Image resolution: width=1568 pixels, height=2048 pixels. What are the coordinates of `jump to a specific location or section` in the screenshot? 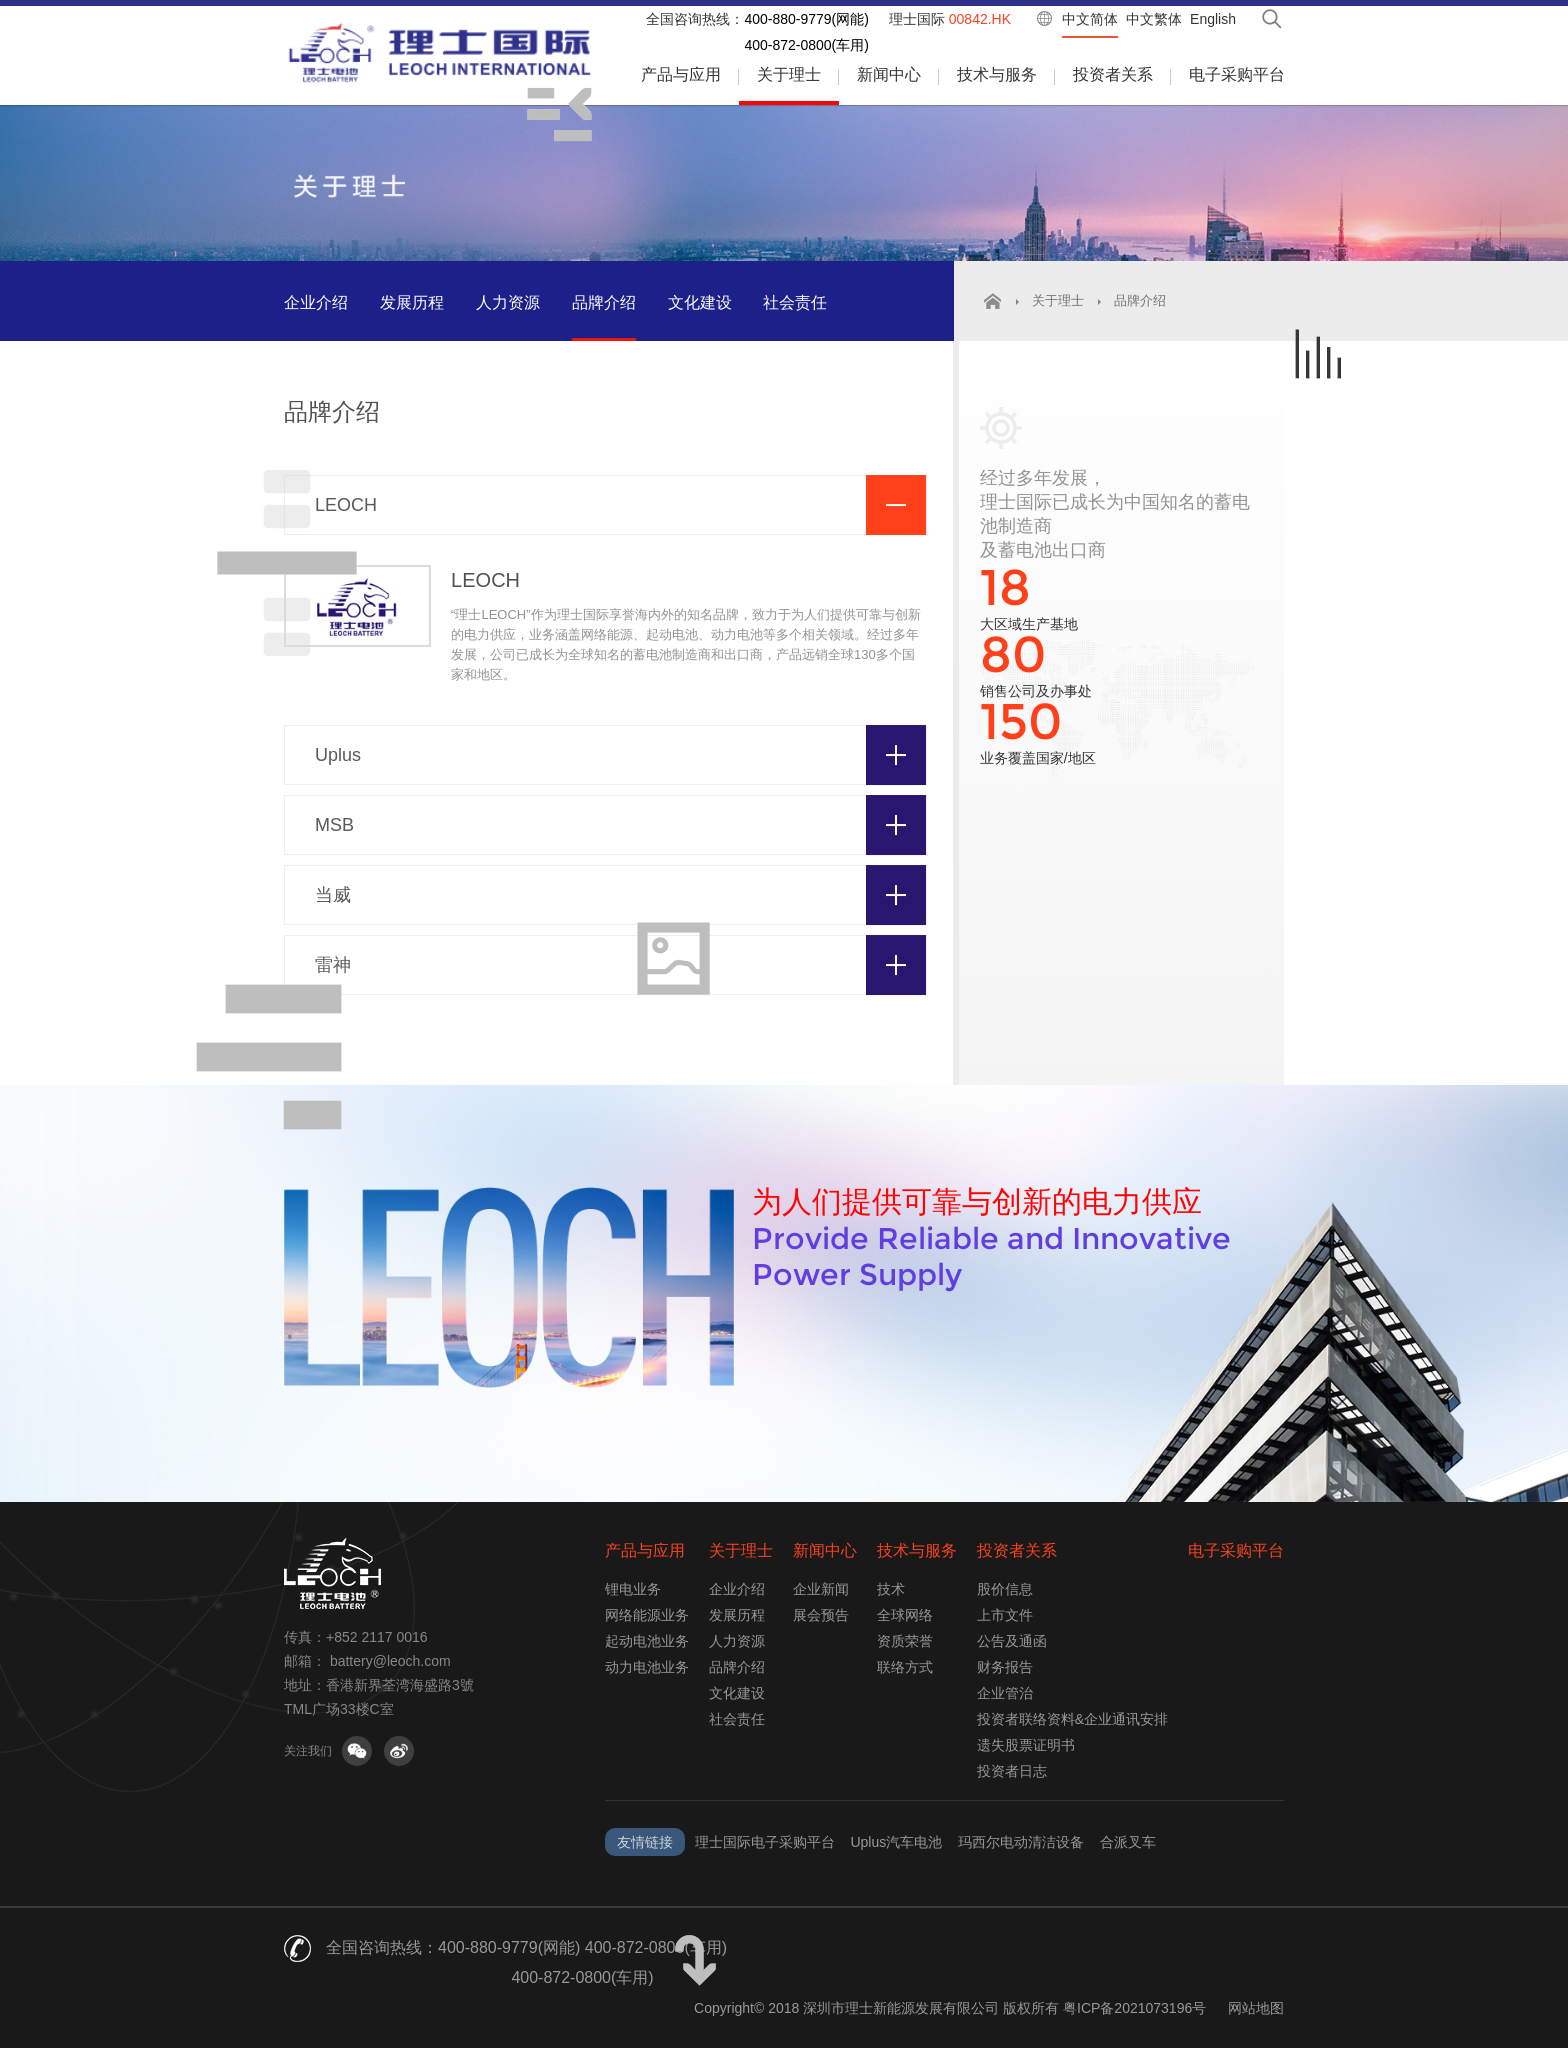 It's located at (695, 1959).